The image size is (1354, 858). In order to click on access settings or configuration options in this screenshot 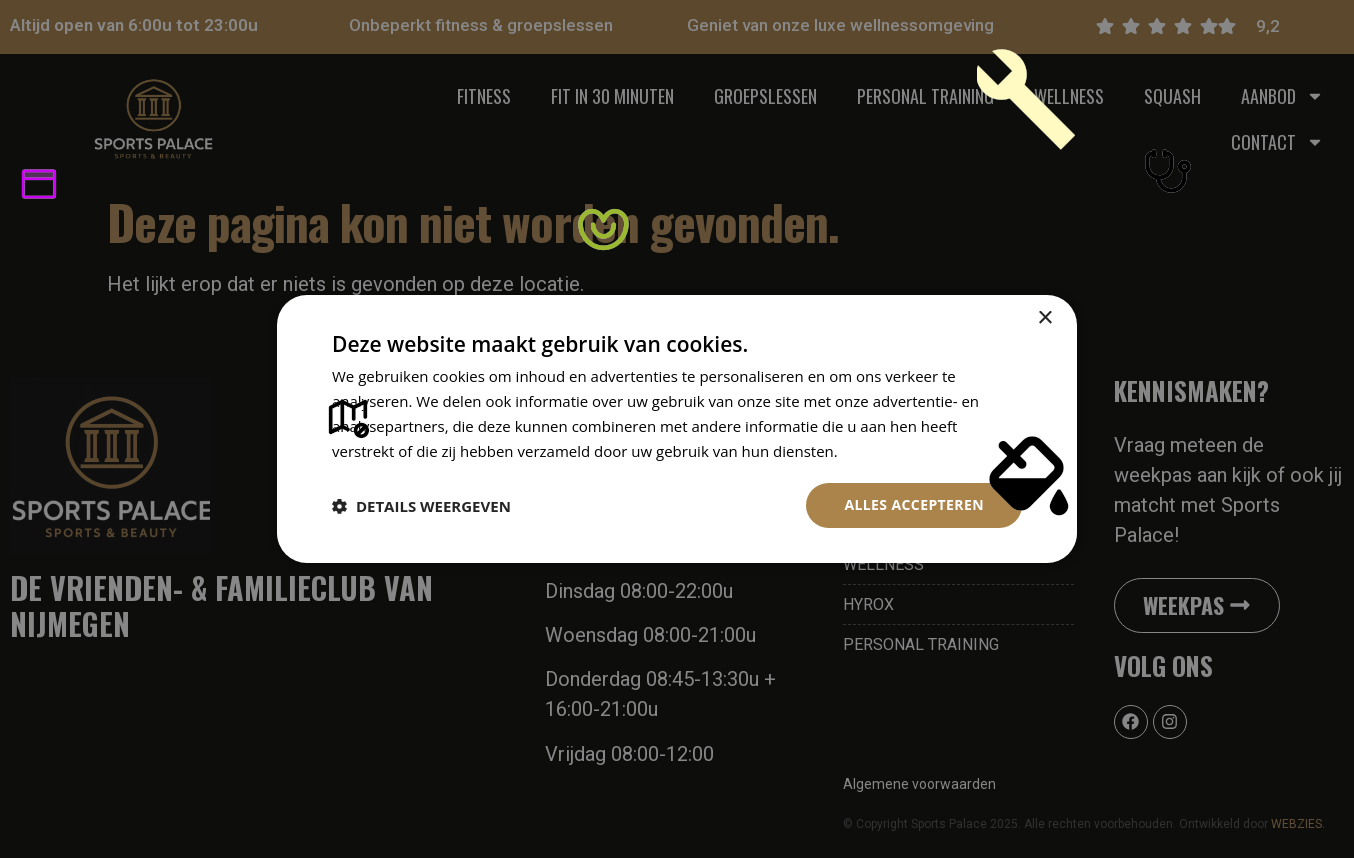, I will do `click(1027, 99)`.